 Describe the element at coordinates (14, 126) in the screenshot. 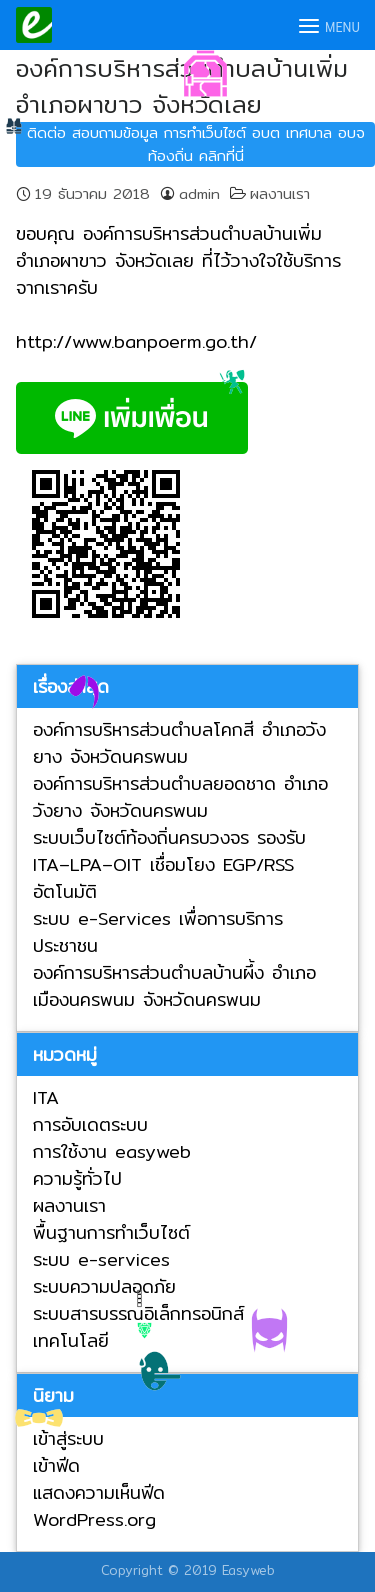

I see `access safety equipment or gear settings` at that location.